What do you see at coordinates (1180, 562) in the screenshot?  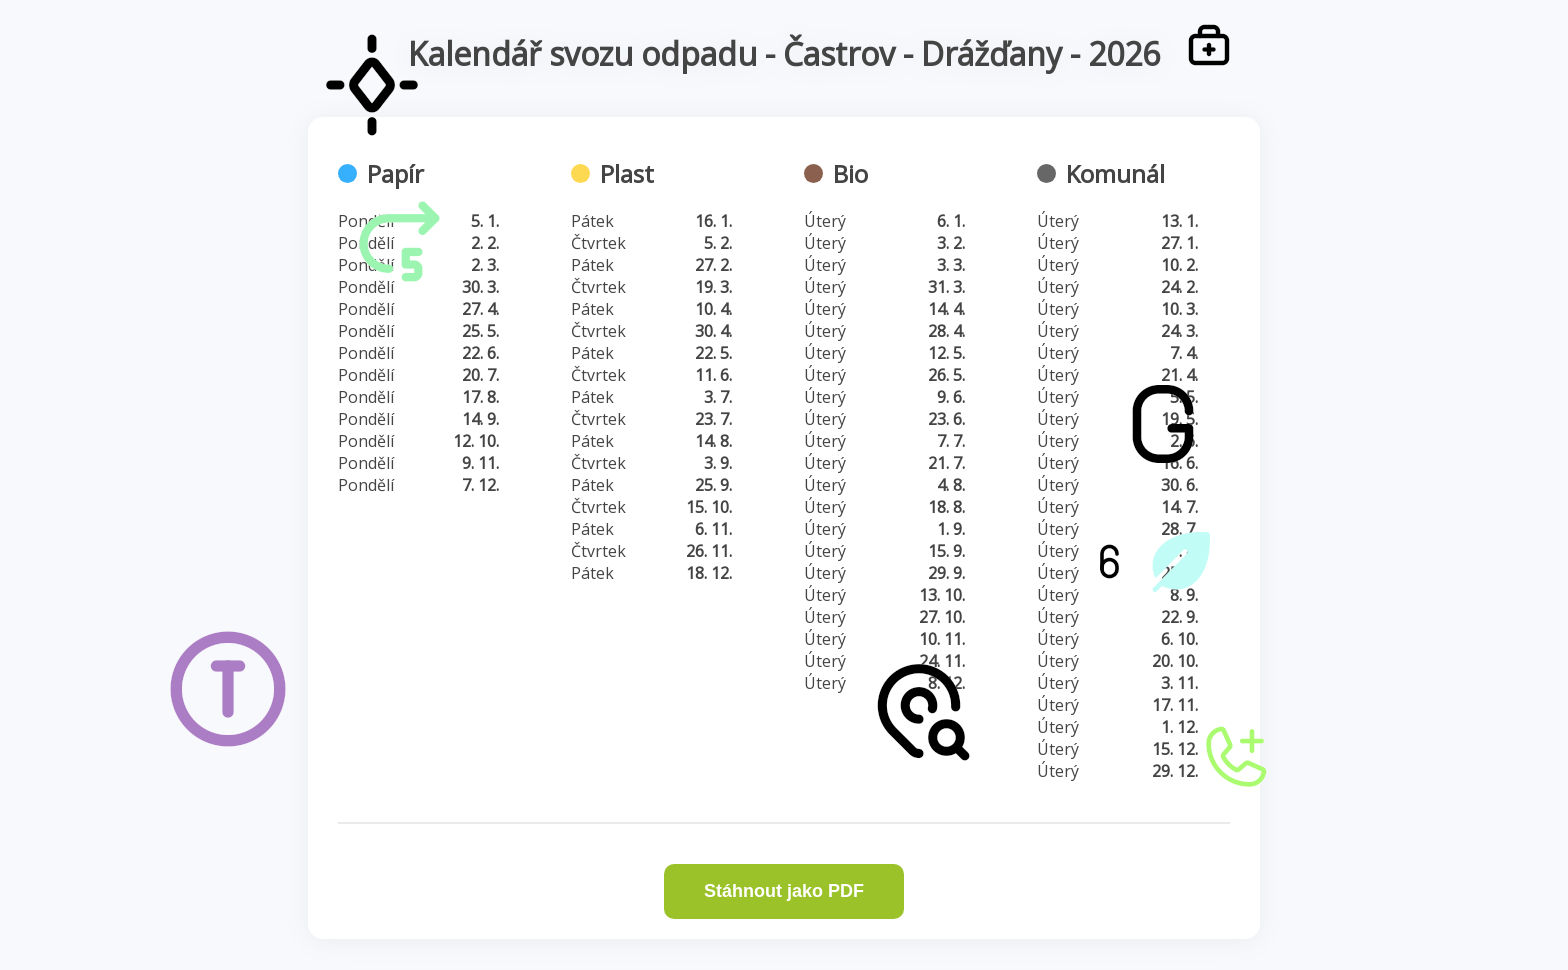 I see `indicates eco-friendly or sustainable option` at bounding box center [1180, 562].